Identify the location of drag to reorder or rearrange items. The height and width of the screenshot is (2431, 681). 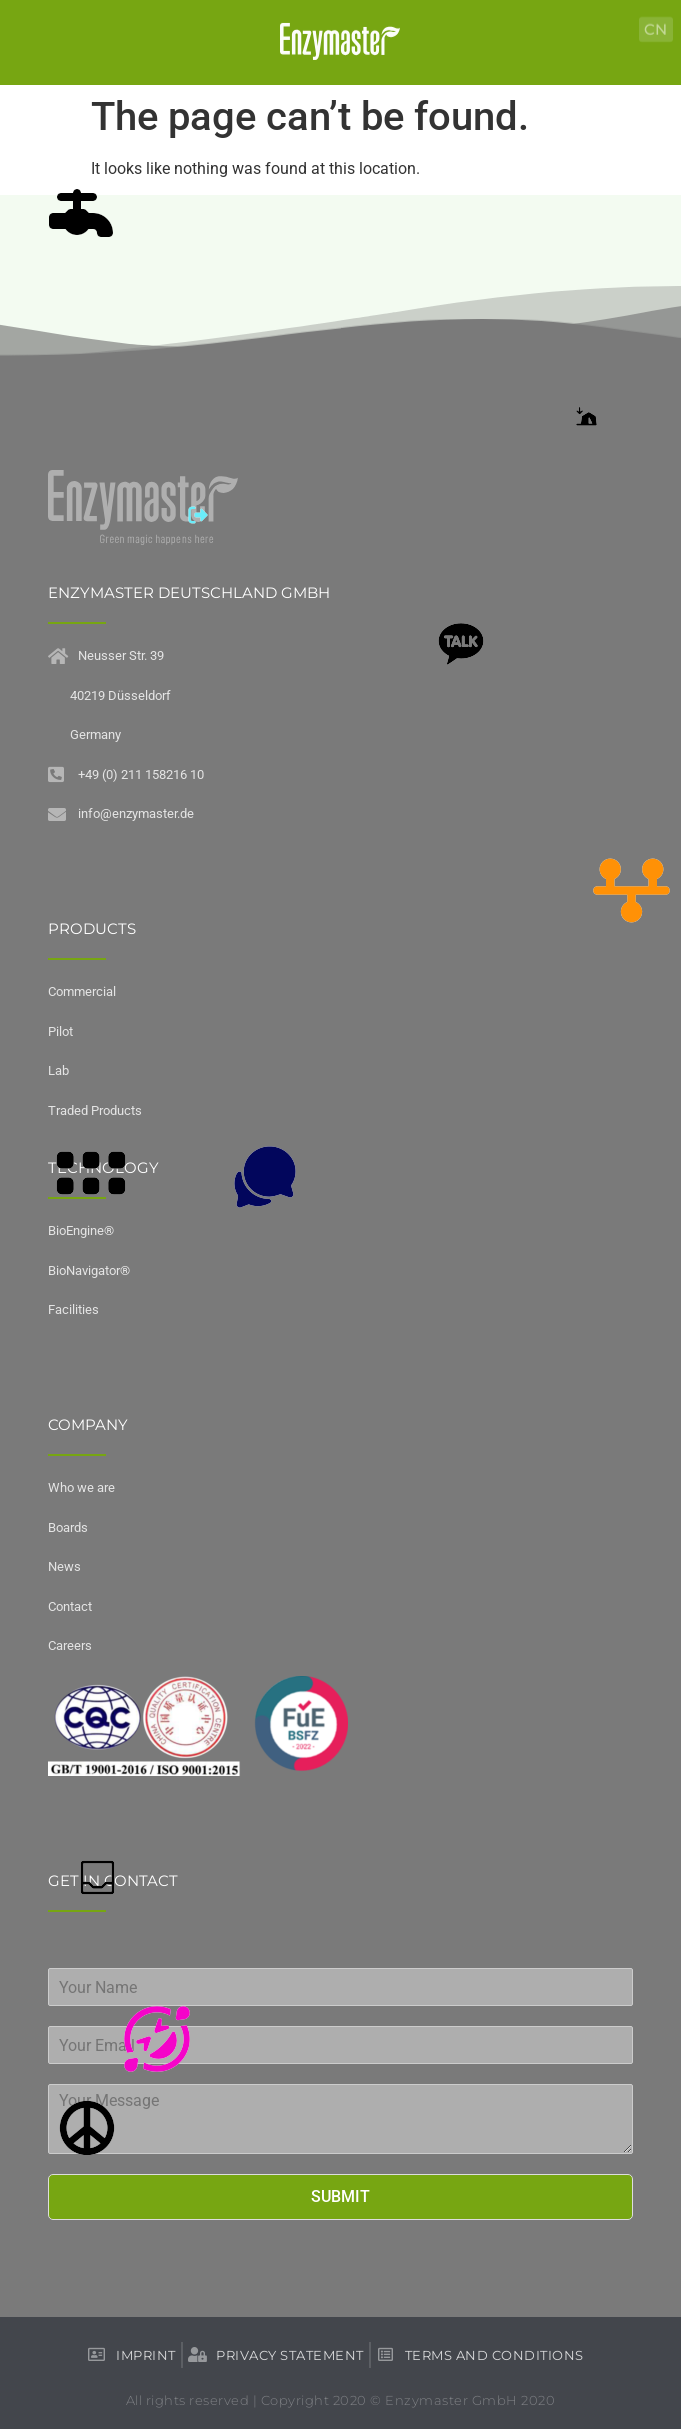
(91, 1173).